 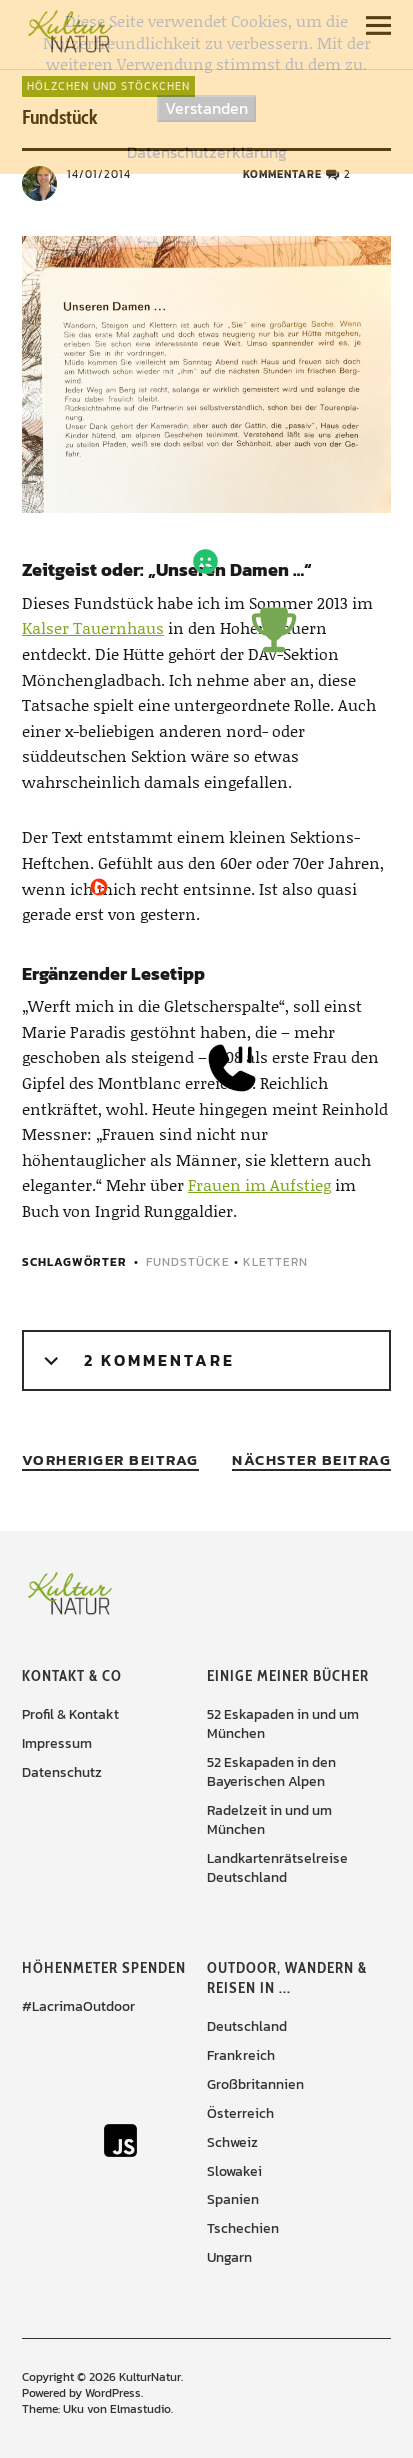 What do you see at coordinates (99, 887) in the screenshot?
I see `centercode brand logo` at bounding box center [99, 887].